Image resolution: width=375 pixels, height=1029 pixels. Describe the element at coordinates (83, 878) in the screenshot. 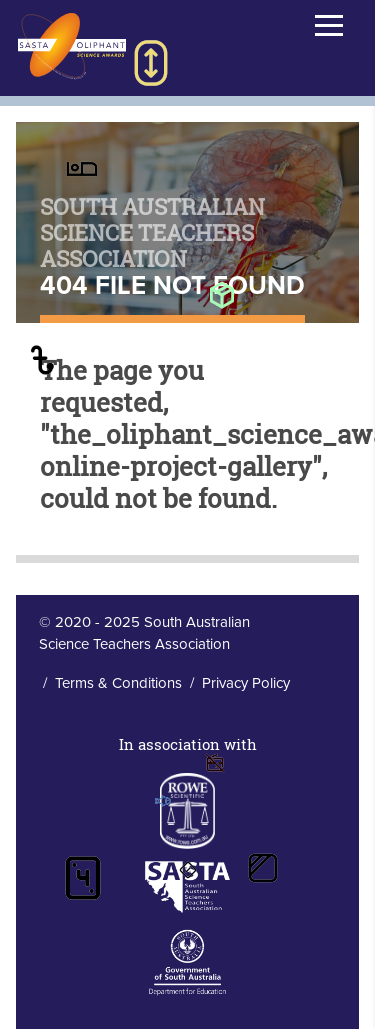

I see `select the four of clubs card` at that location.